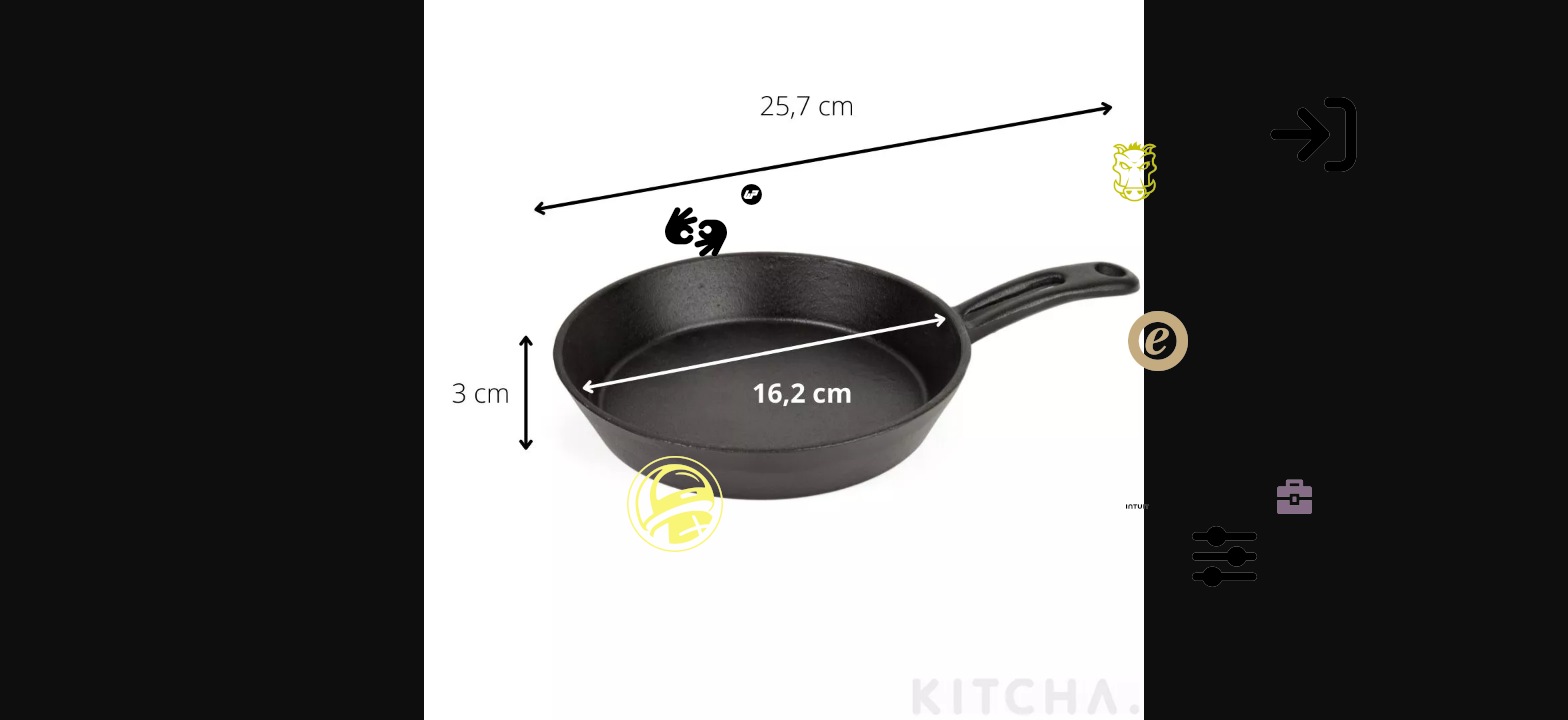  I want to click on wpressr logo, so click(751, 194).